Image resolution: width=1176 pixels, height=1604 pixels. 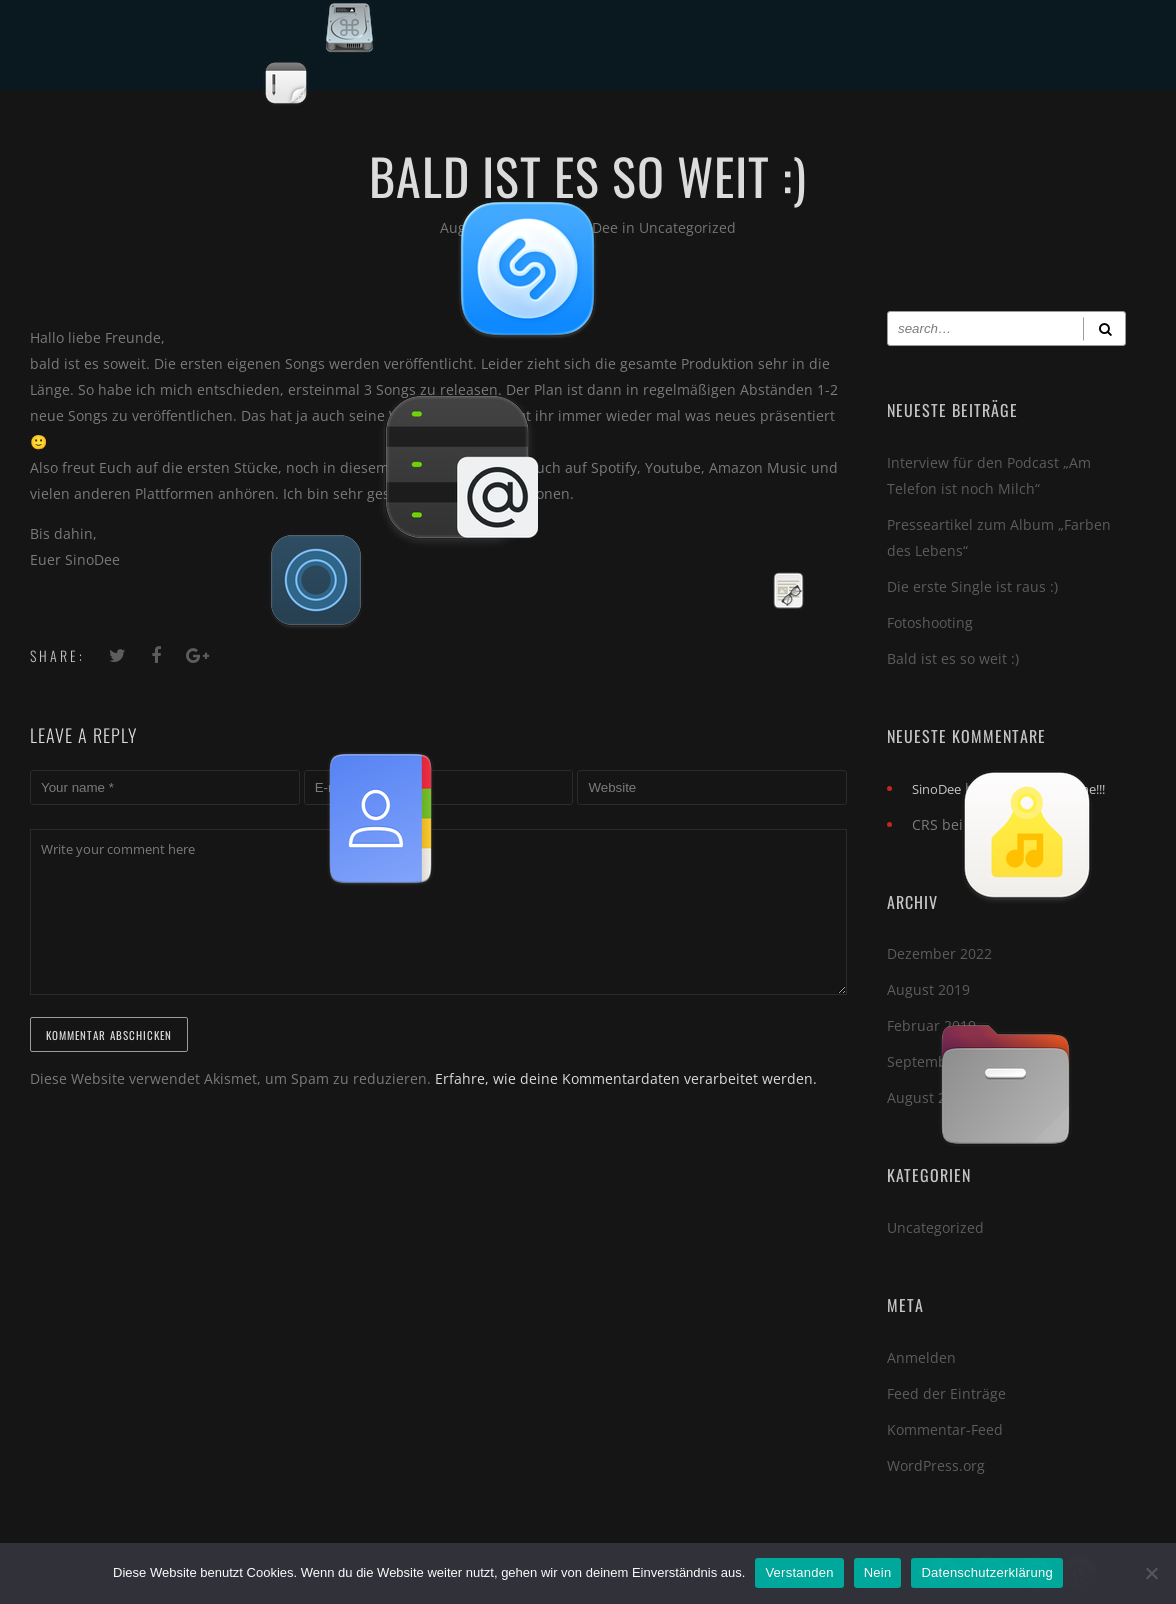 I want to click on configure tablet or stylus input settings, so click(x=286, y=83).